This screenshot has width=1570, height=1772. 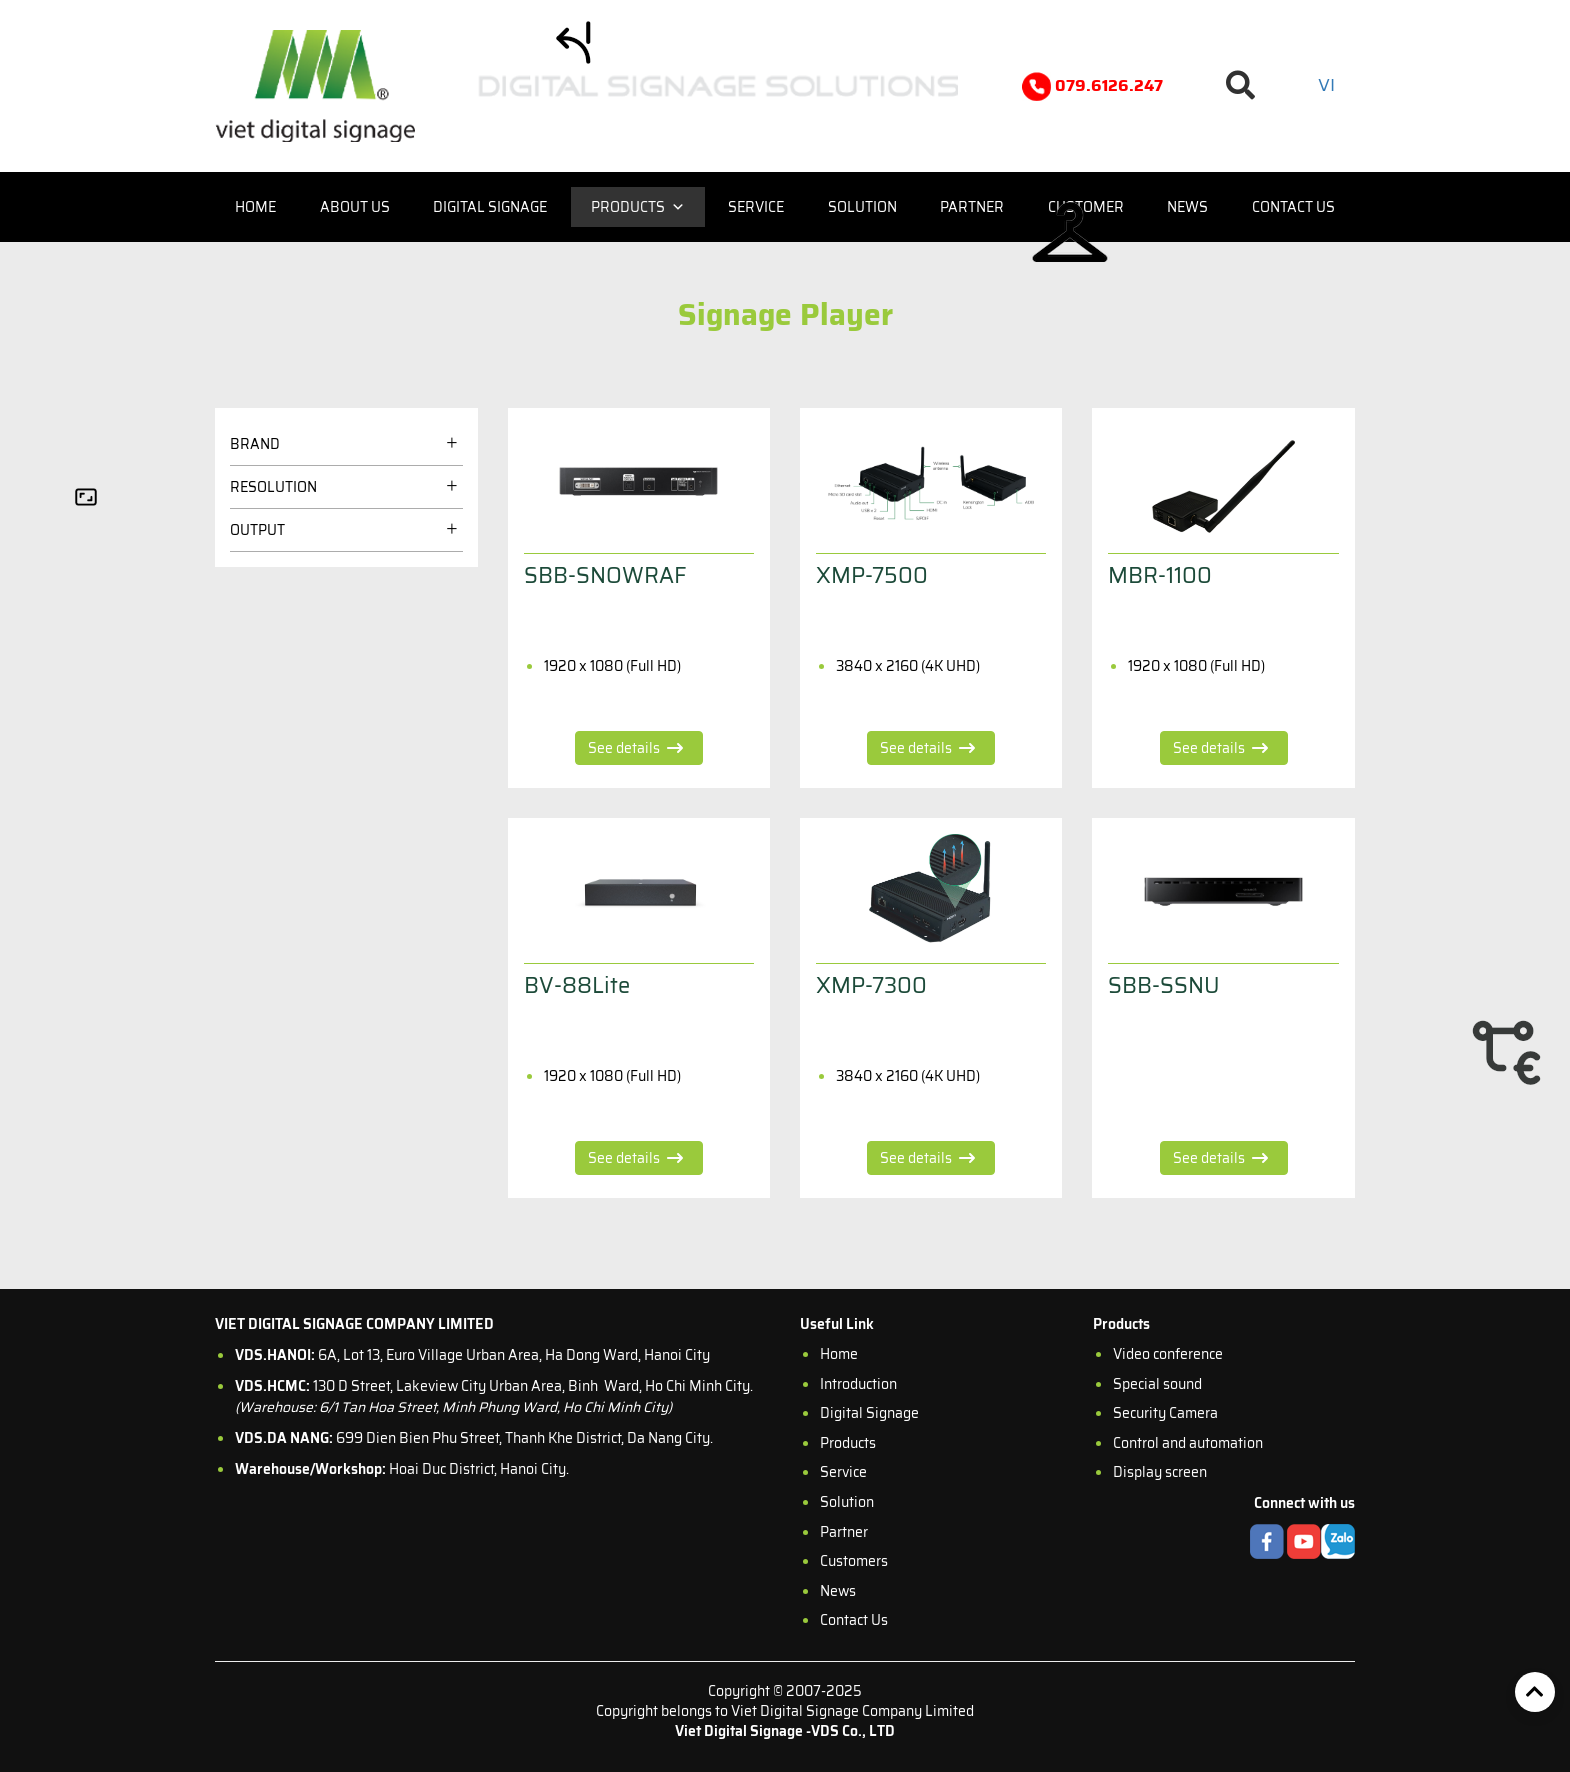 What do you see at coordinates (1506, 1054) in the screenshot?
I see `view euro currency transactions` at bounding box center [1506, 1054].